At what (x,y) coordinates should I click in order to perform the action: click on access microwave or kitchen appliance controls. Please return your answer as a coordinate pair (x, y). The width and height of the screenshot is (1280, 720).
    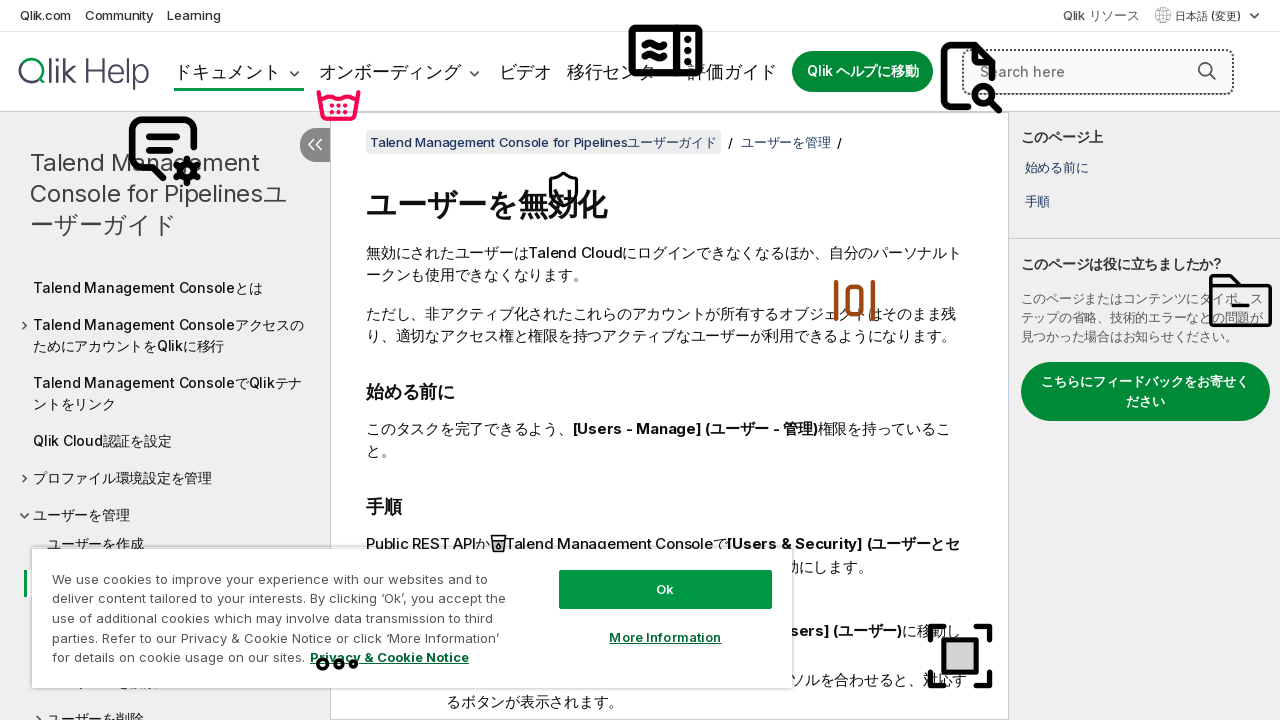
    Looking at the image, I should click on (665, 50).